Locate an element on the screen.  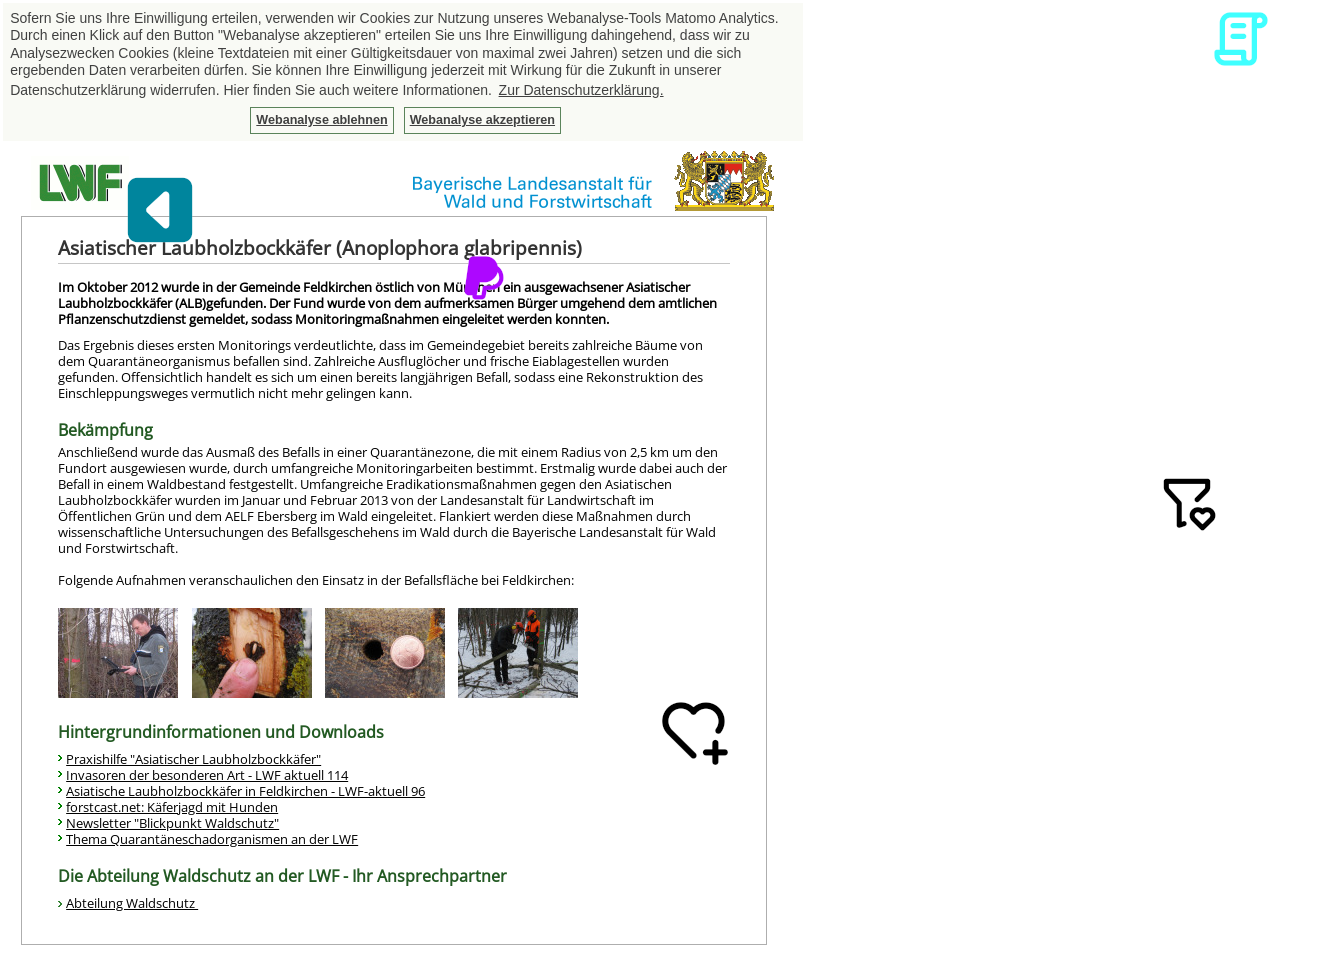
filter by favorites is located at coordinates (1187, 502).